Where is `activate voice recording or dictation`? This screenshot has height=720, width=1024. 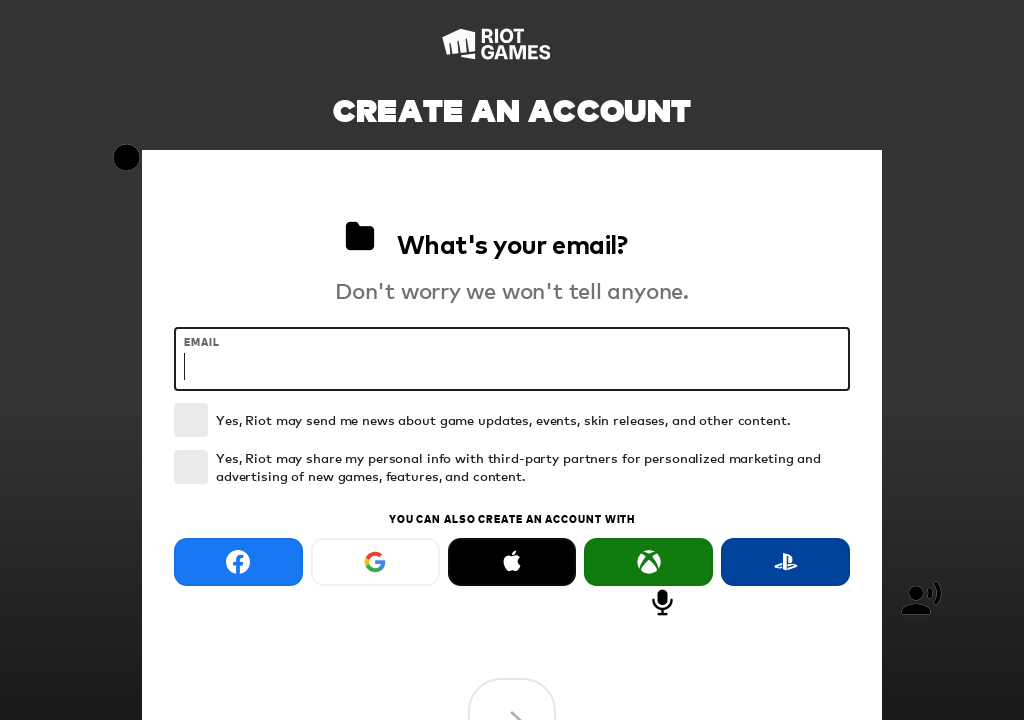
activate voice recording or dictation is located at coordinates (921, 598).